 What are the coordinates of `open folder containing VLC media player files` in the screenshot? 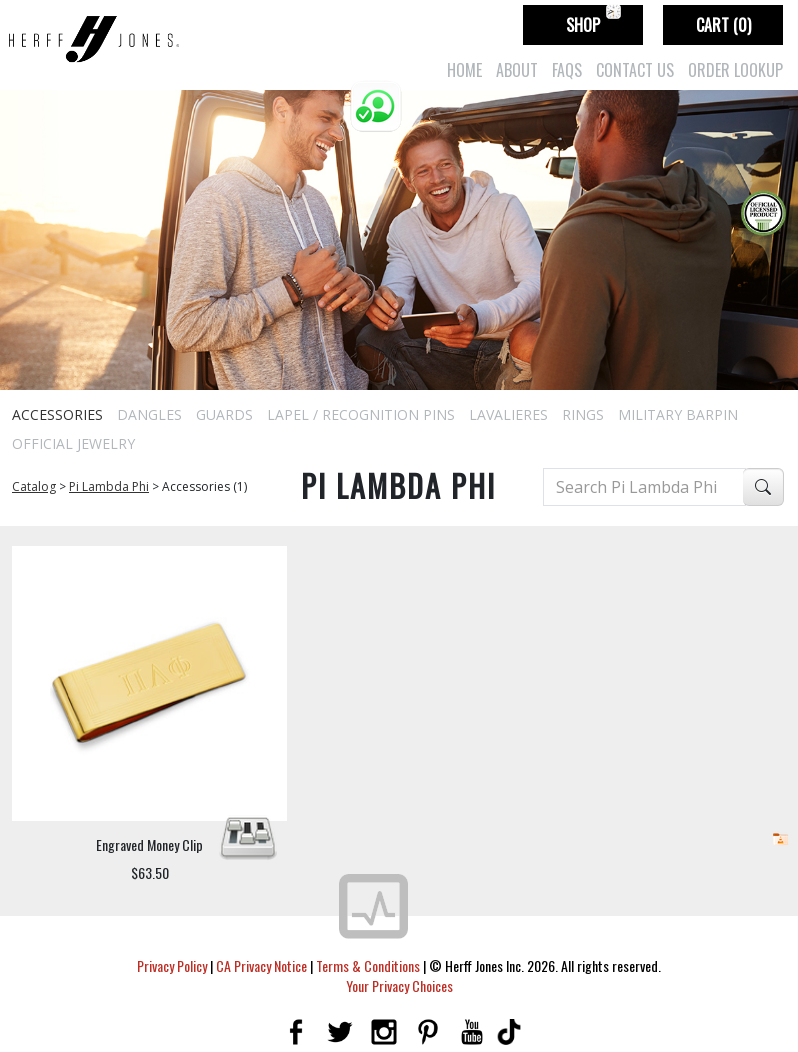 It's located at (780, 839).